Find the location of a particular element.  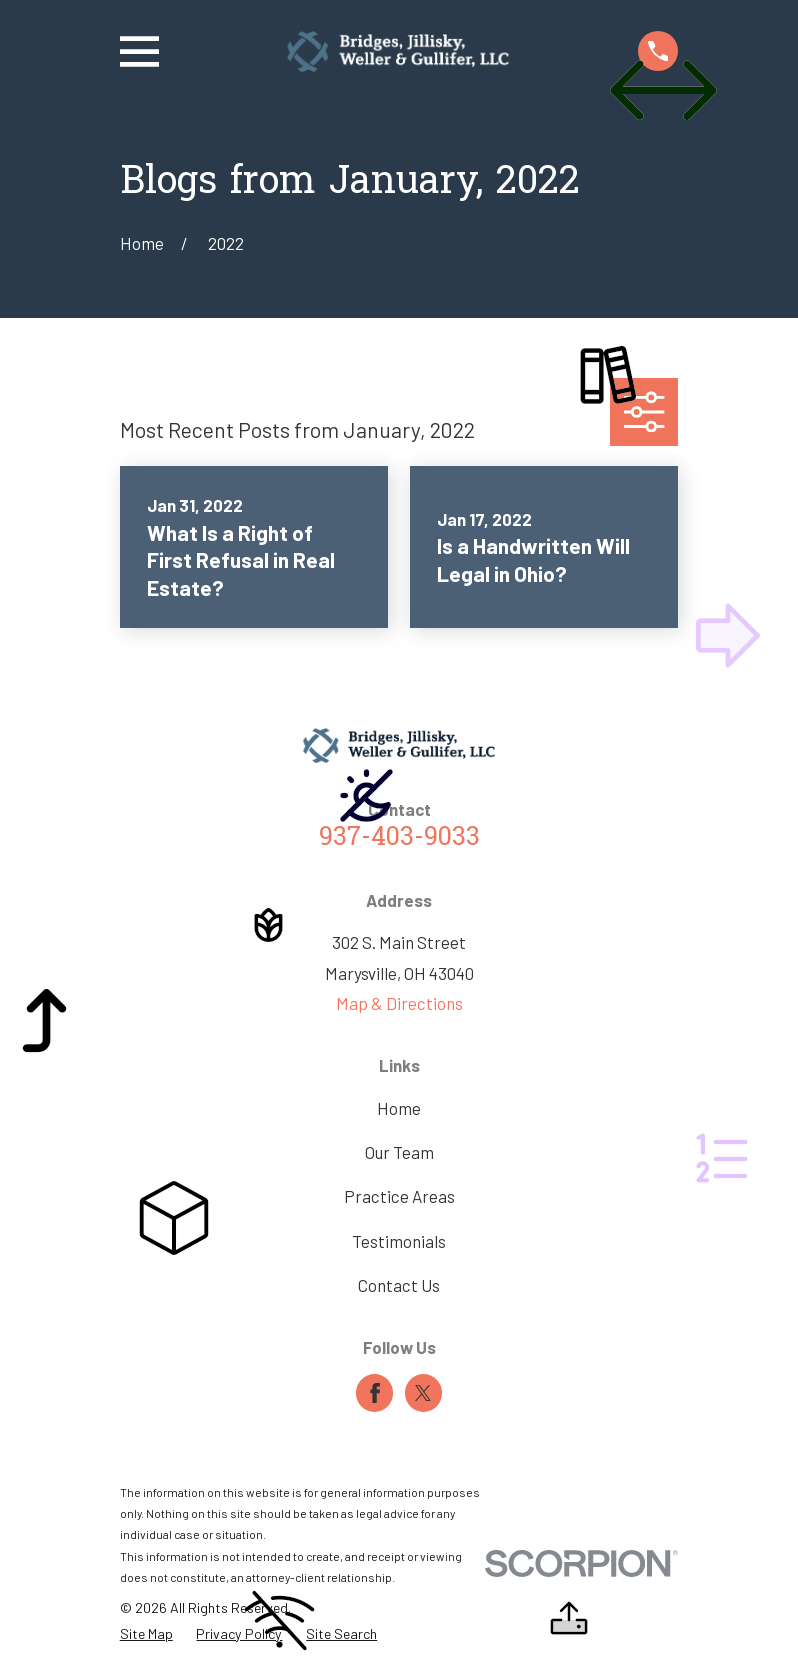

upload a file or document is located at coordinates (569, 1620).